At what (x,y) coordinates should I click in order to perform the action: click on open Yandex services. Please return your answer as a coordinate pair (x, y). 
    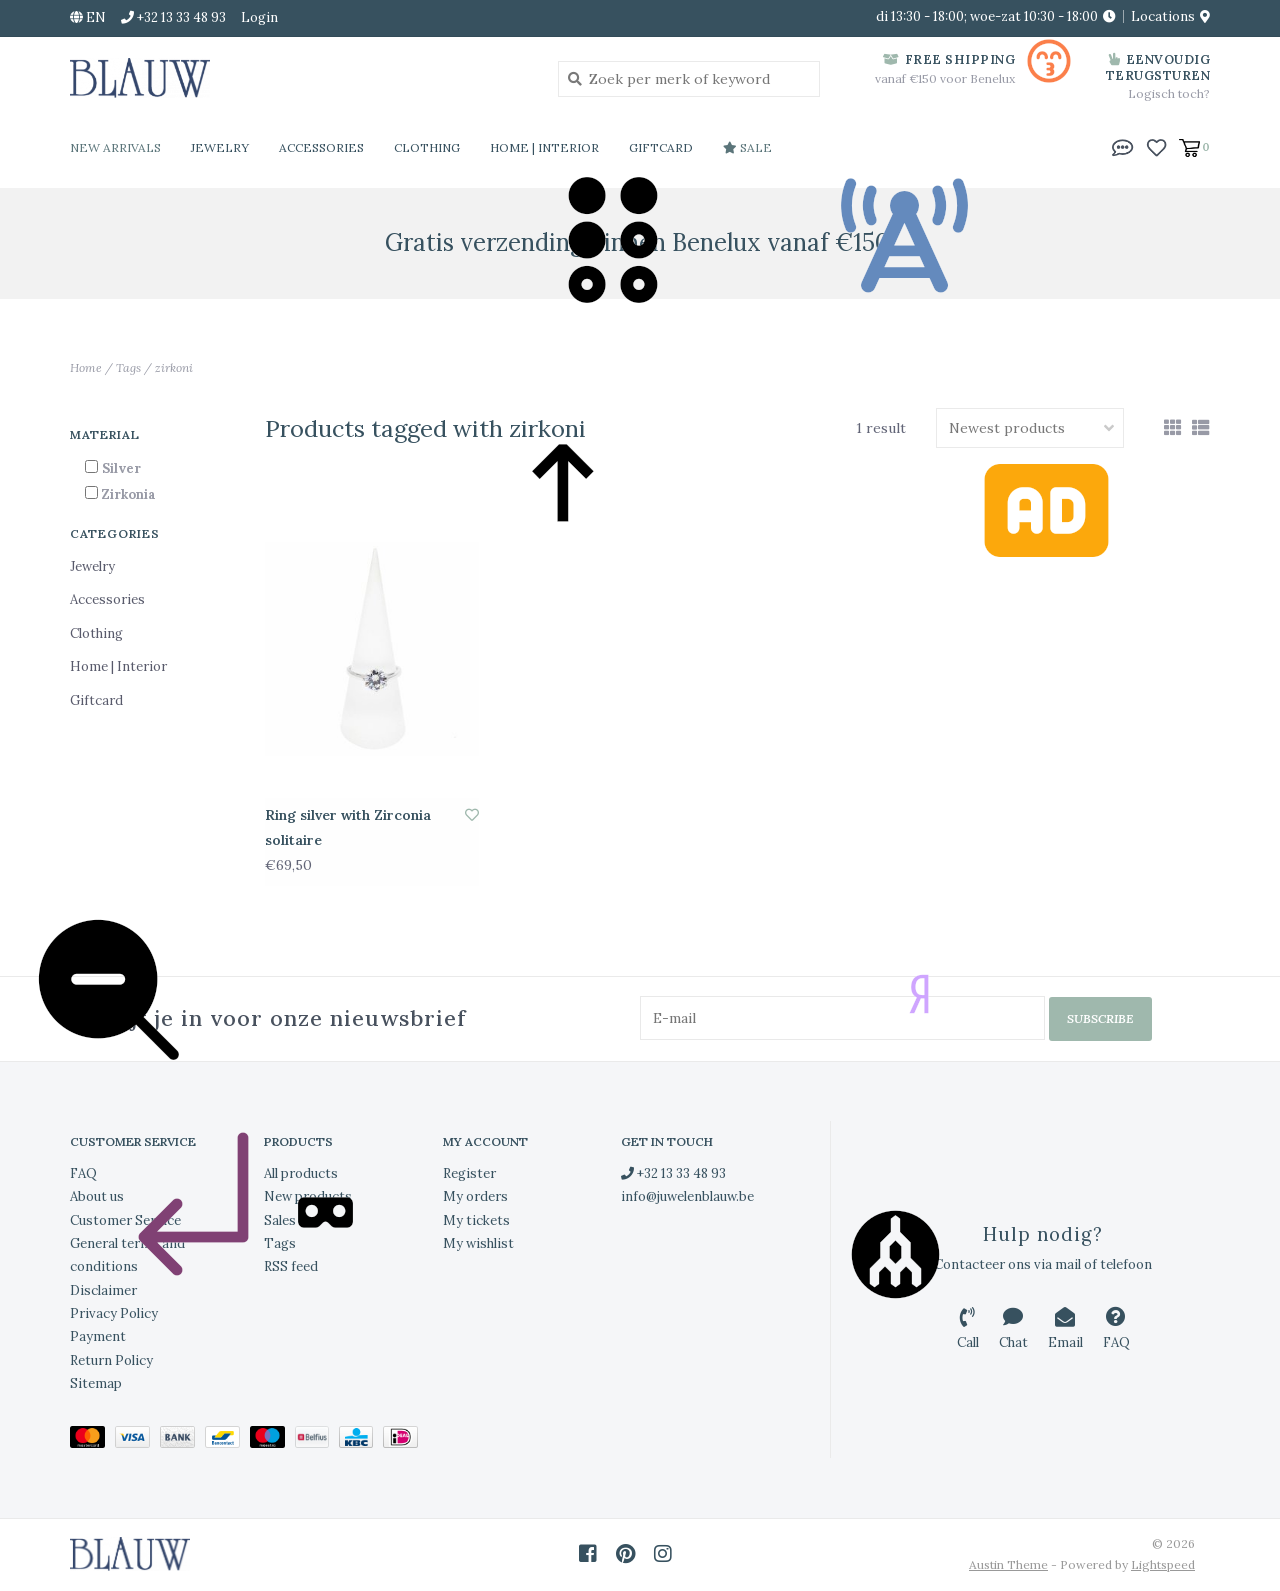
    Looking at the image, I should click on (919, 994).